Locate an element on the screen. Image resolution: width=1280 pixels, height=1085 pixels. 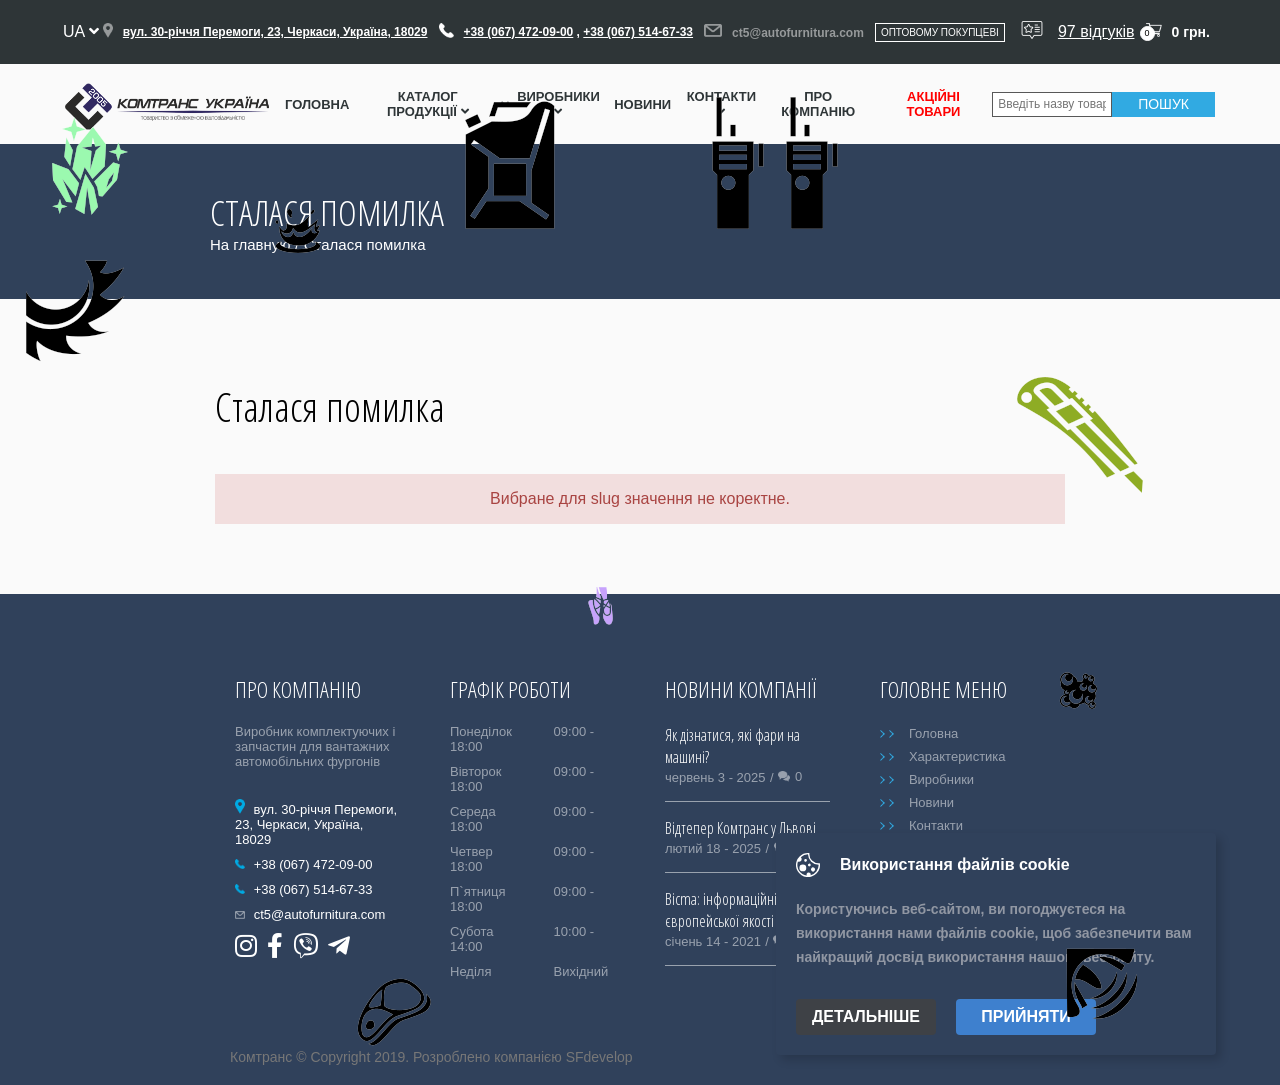
equip or select a saw blade weapon is located at coordinates (76, 311).